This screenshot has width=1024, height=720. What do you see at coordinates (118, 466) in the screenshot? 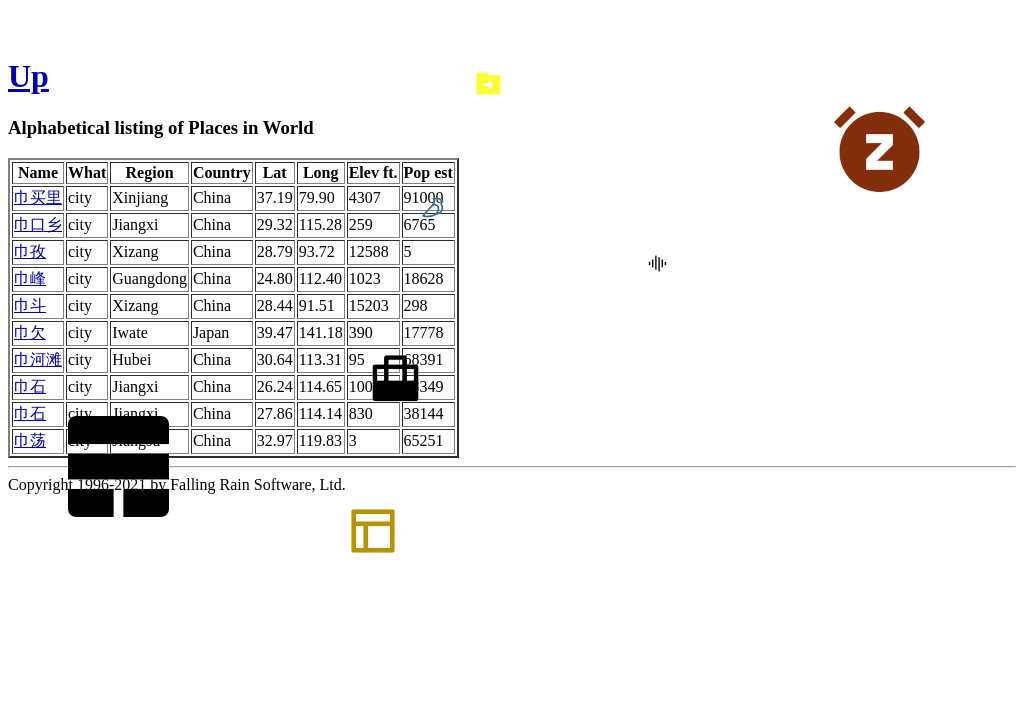
I see `elastic stack logo` at bounding box center [118, 466].